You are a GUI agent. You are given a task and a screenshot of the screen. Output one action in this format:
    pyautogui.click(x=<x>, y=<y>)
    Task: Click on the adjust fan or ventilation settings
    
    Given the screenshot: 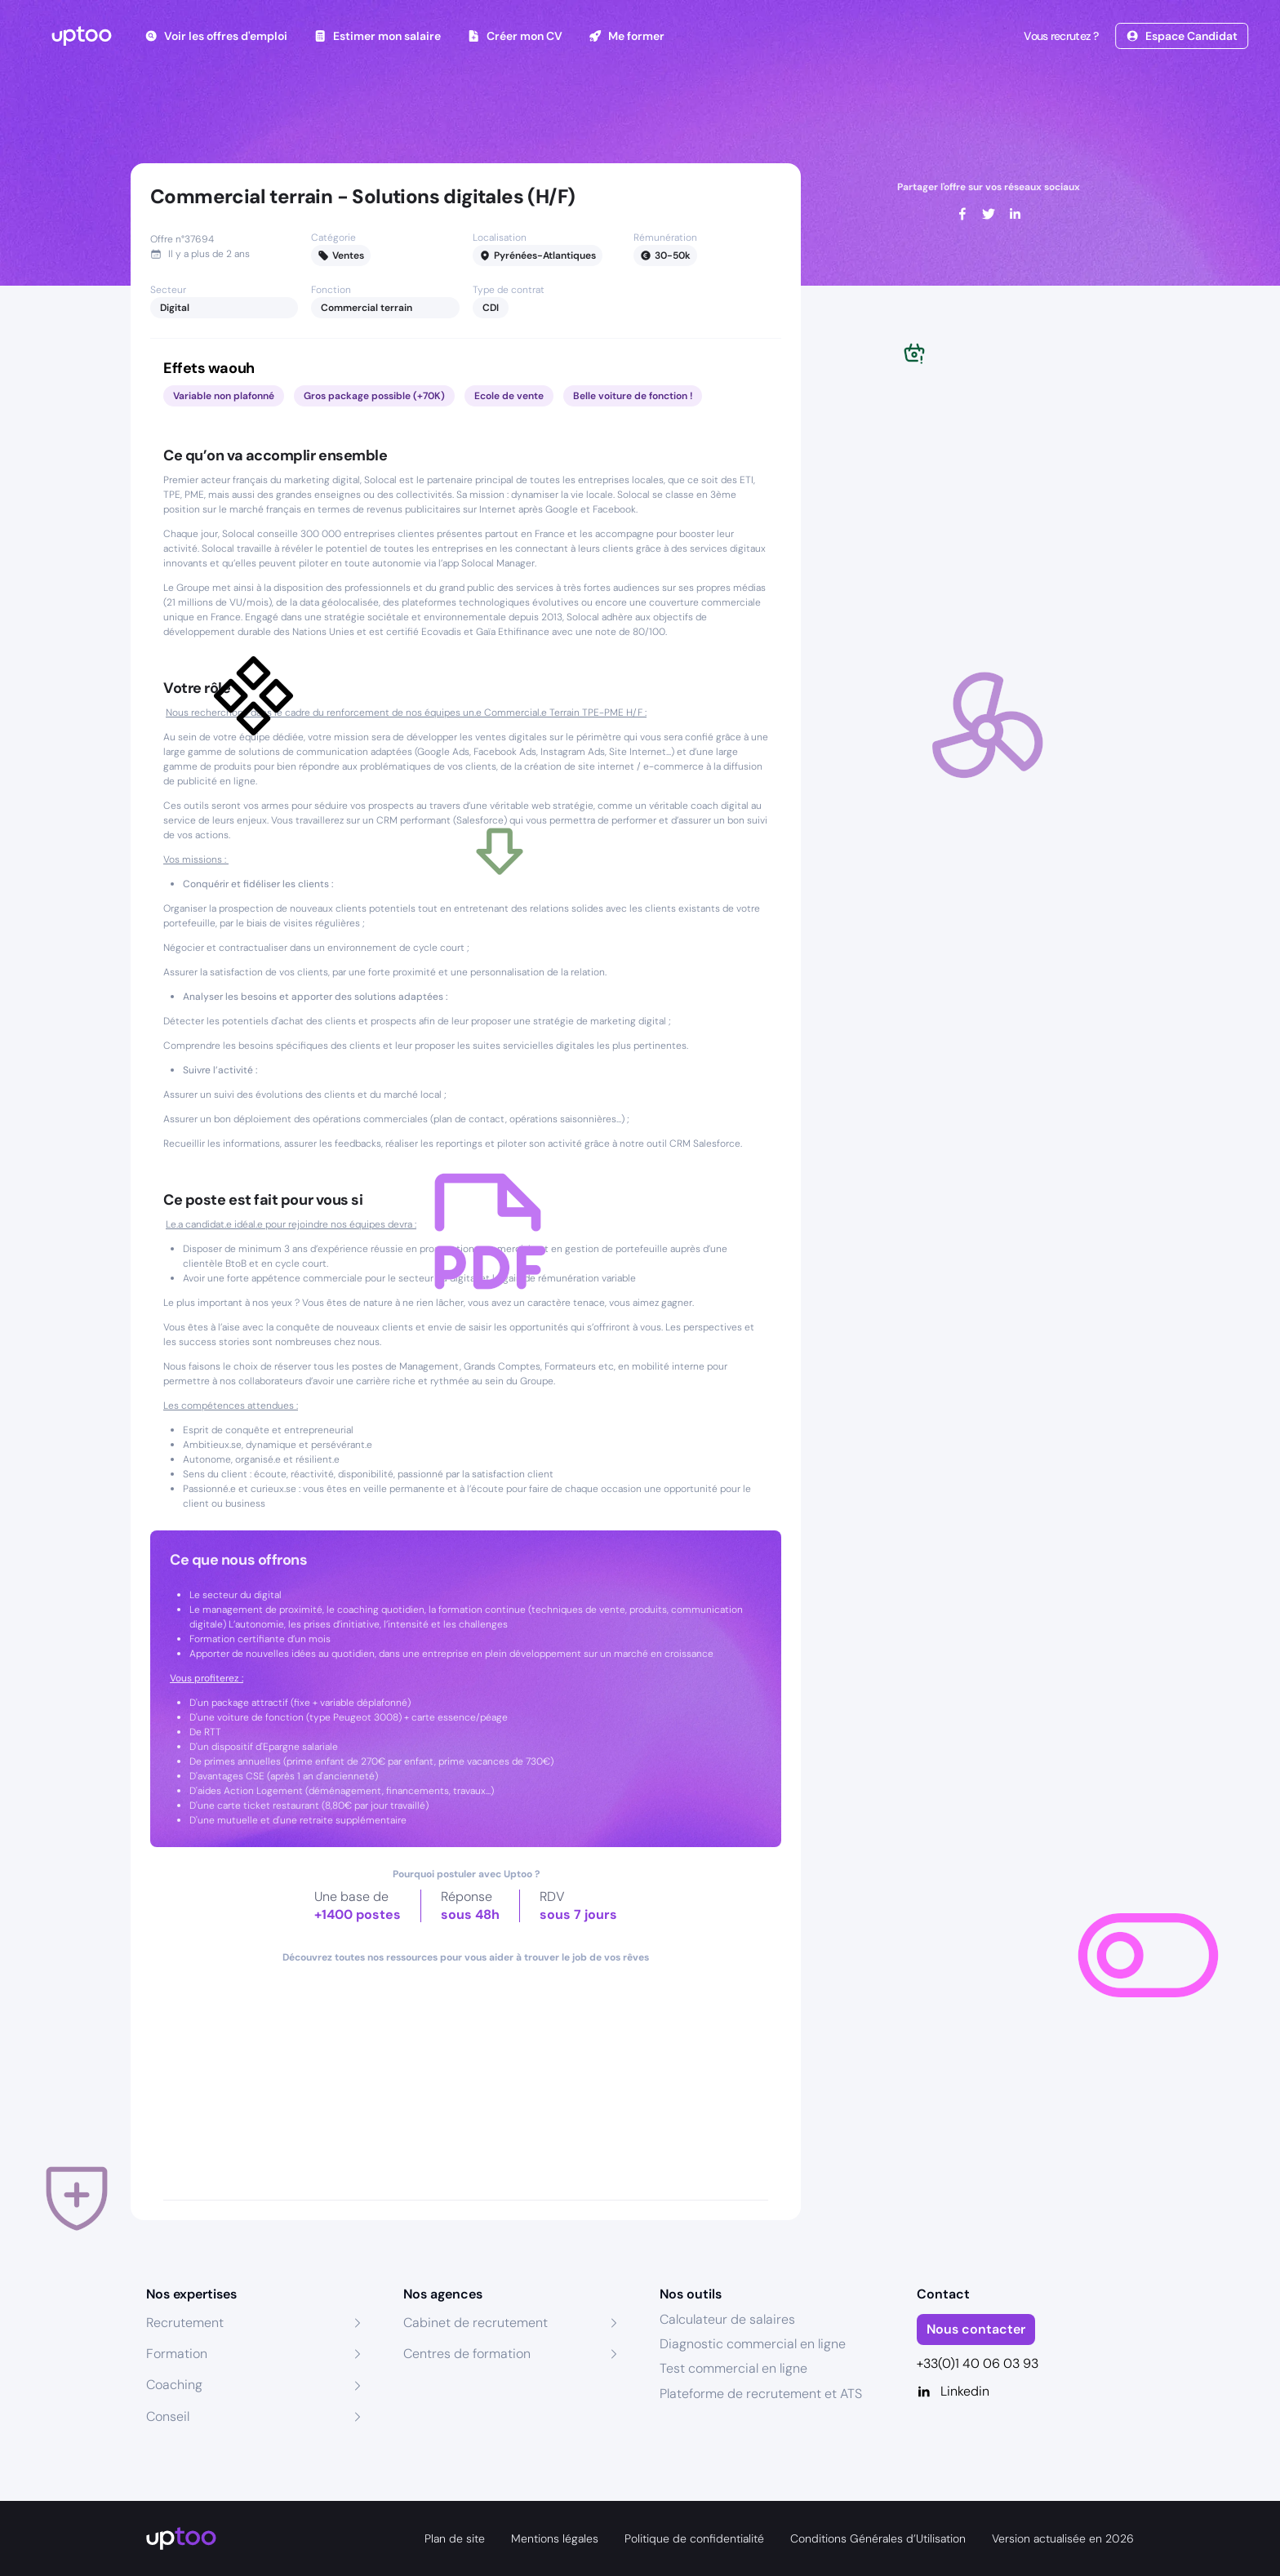 What is the action you would take?
    pyautogui.click(x=986, y=731)
    